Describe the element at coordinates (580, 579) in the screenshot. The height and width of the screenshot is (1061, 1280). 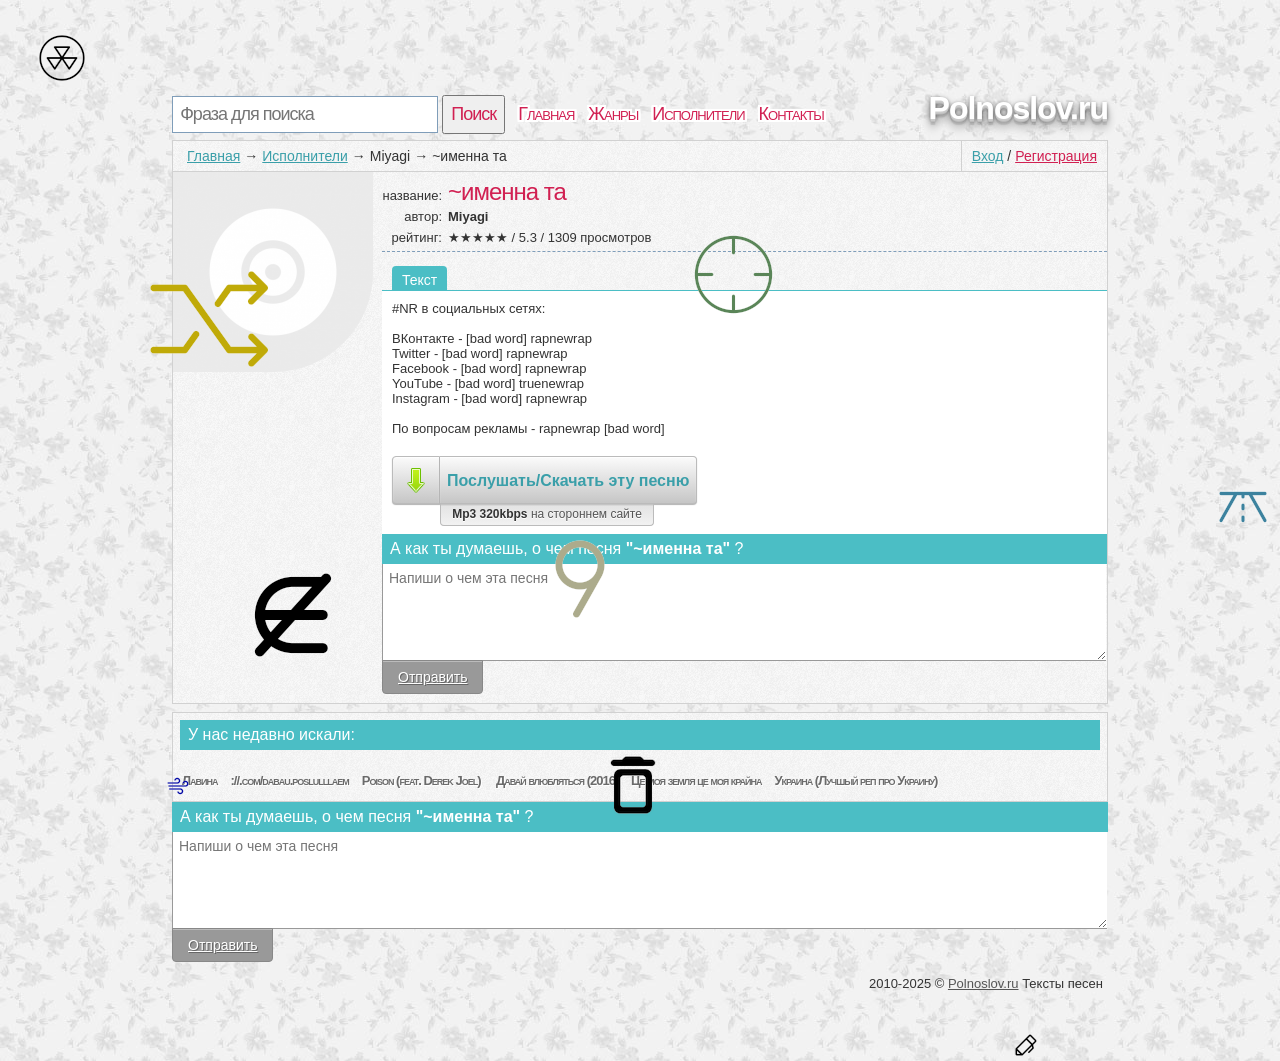
I see `indicates the number nine in a list or sequence` at that location.